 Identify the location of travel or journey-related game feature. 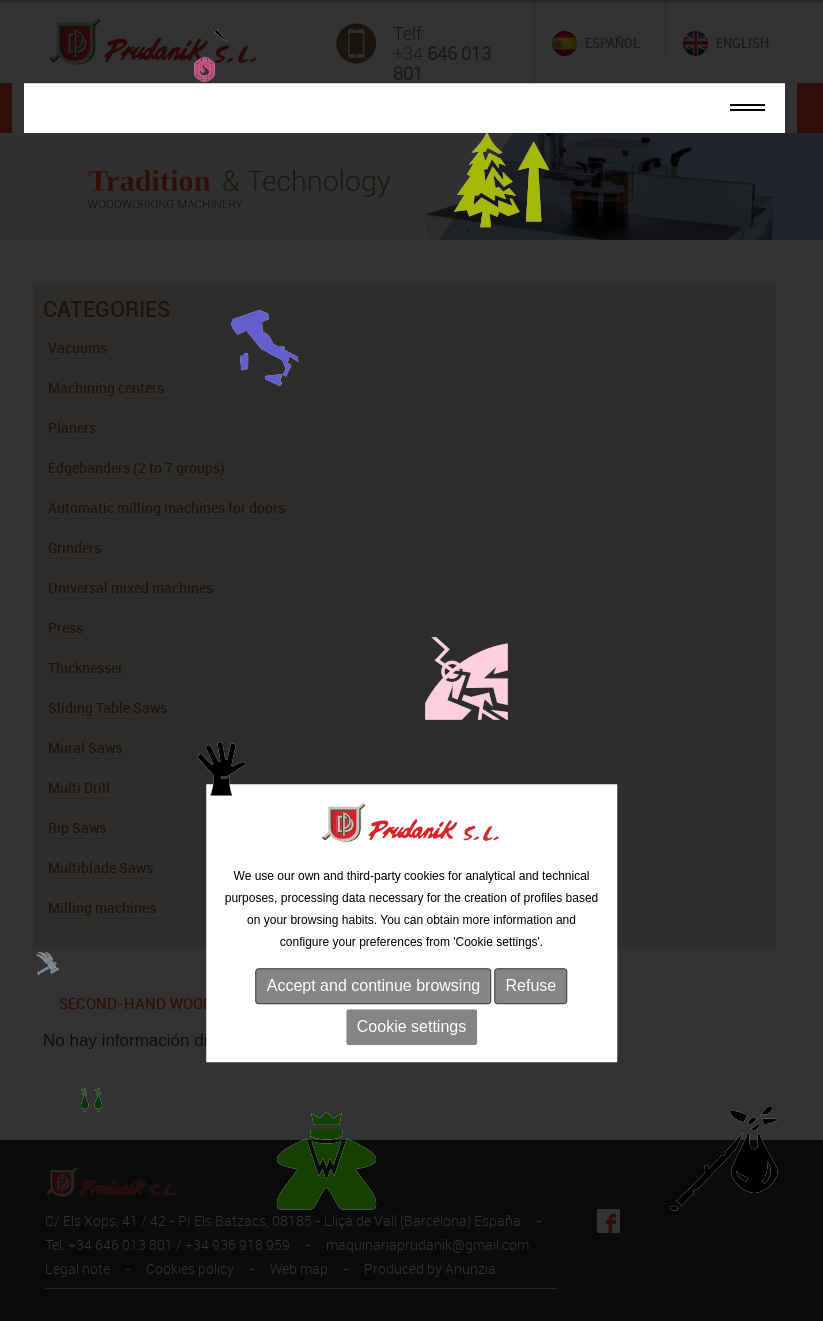
(722, 1157).